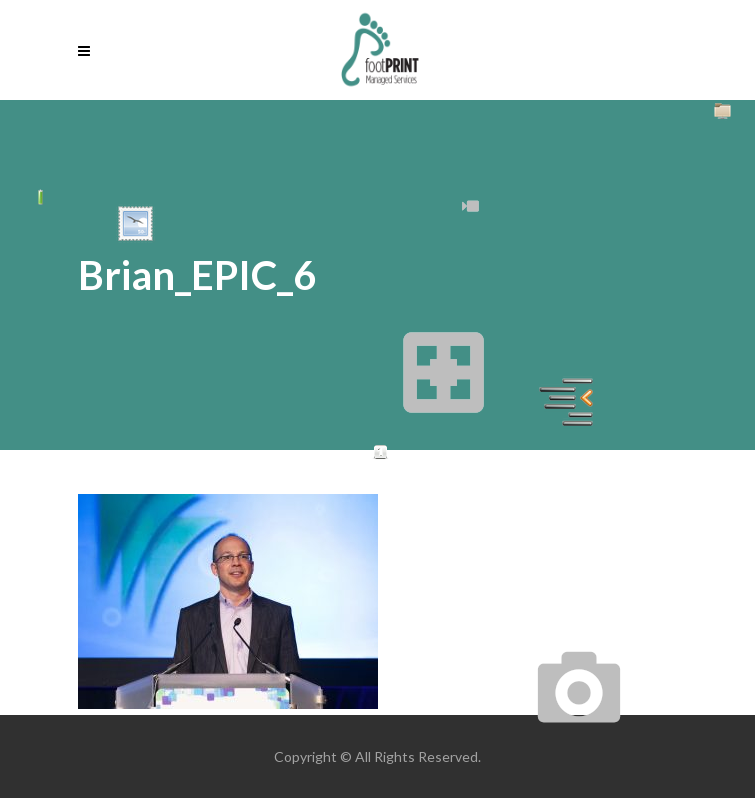  What do you see at coordinates (566, 404) in the screenshot?
I see `increase text indentation` at bounding box center [566, 404].